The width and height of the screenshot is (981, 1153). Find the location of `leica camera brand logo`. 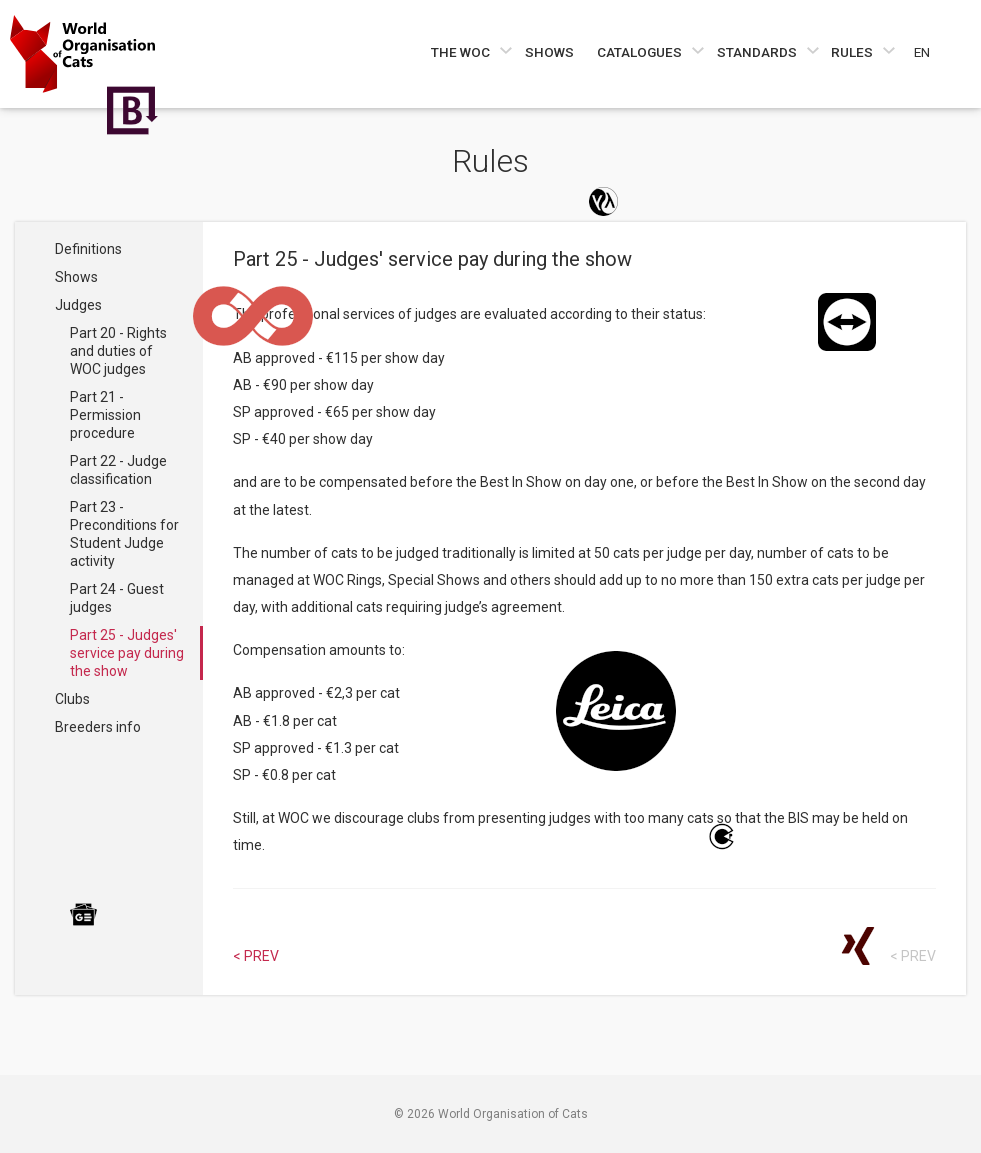

leica camera brand logo is located at coordinates (616, 711).